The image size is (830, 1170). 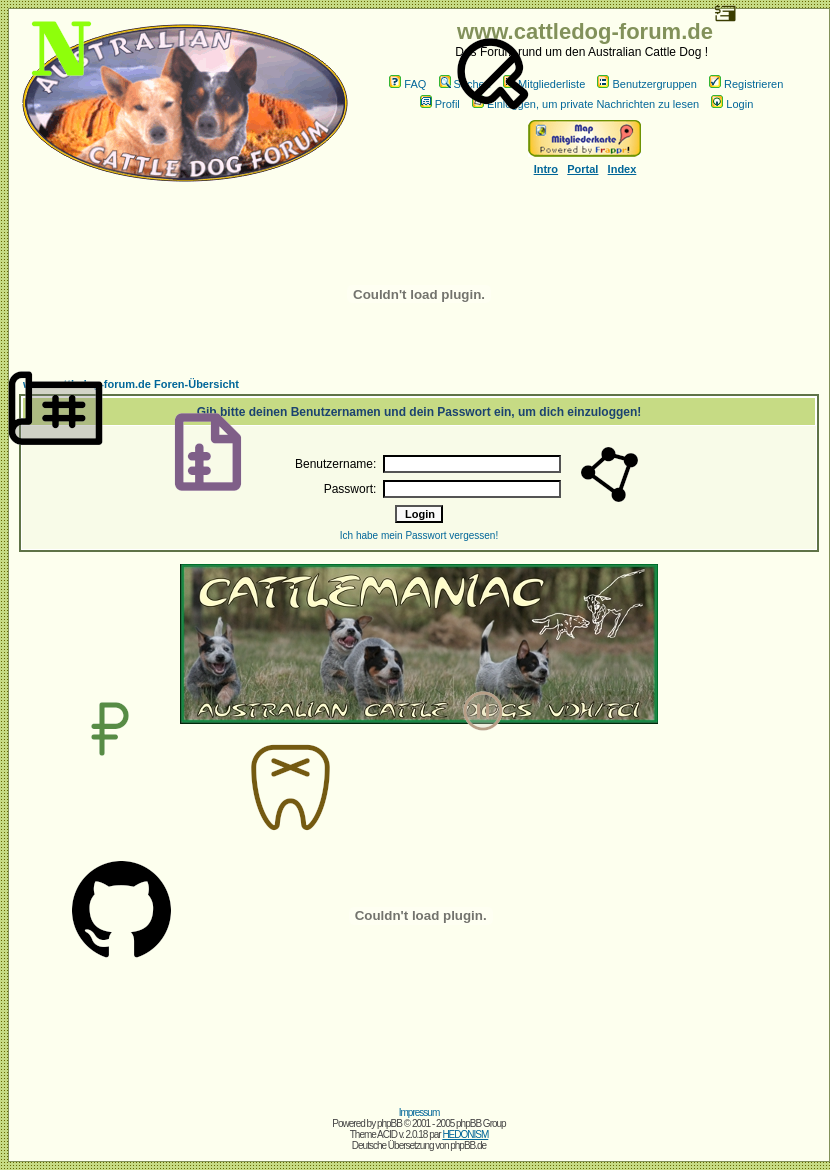 I want to click on access dental health information, so click(x=290, y=787).